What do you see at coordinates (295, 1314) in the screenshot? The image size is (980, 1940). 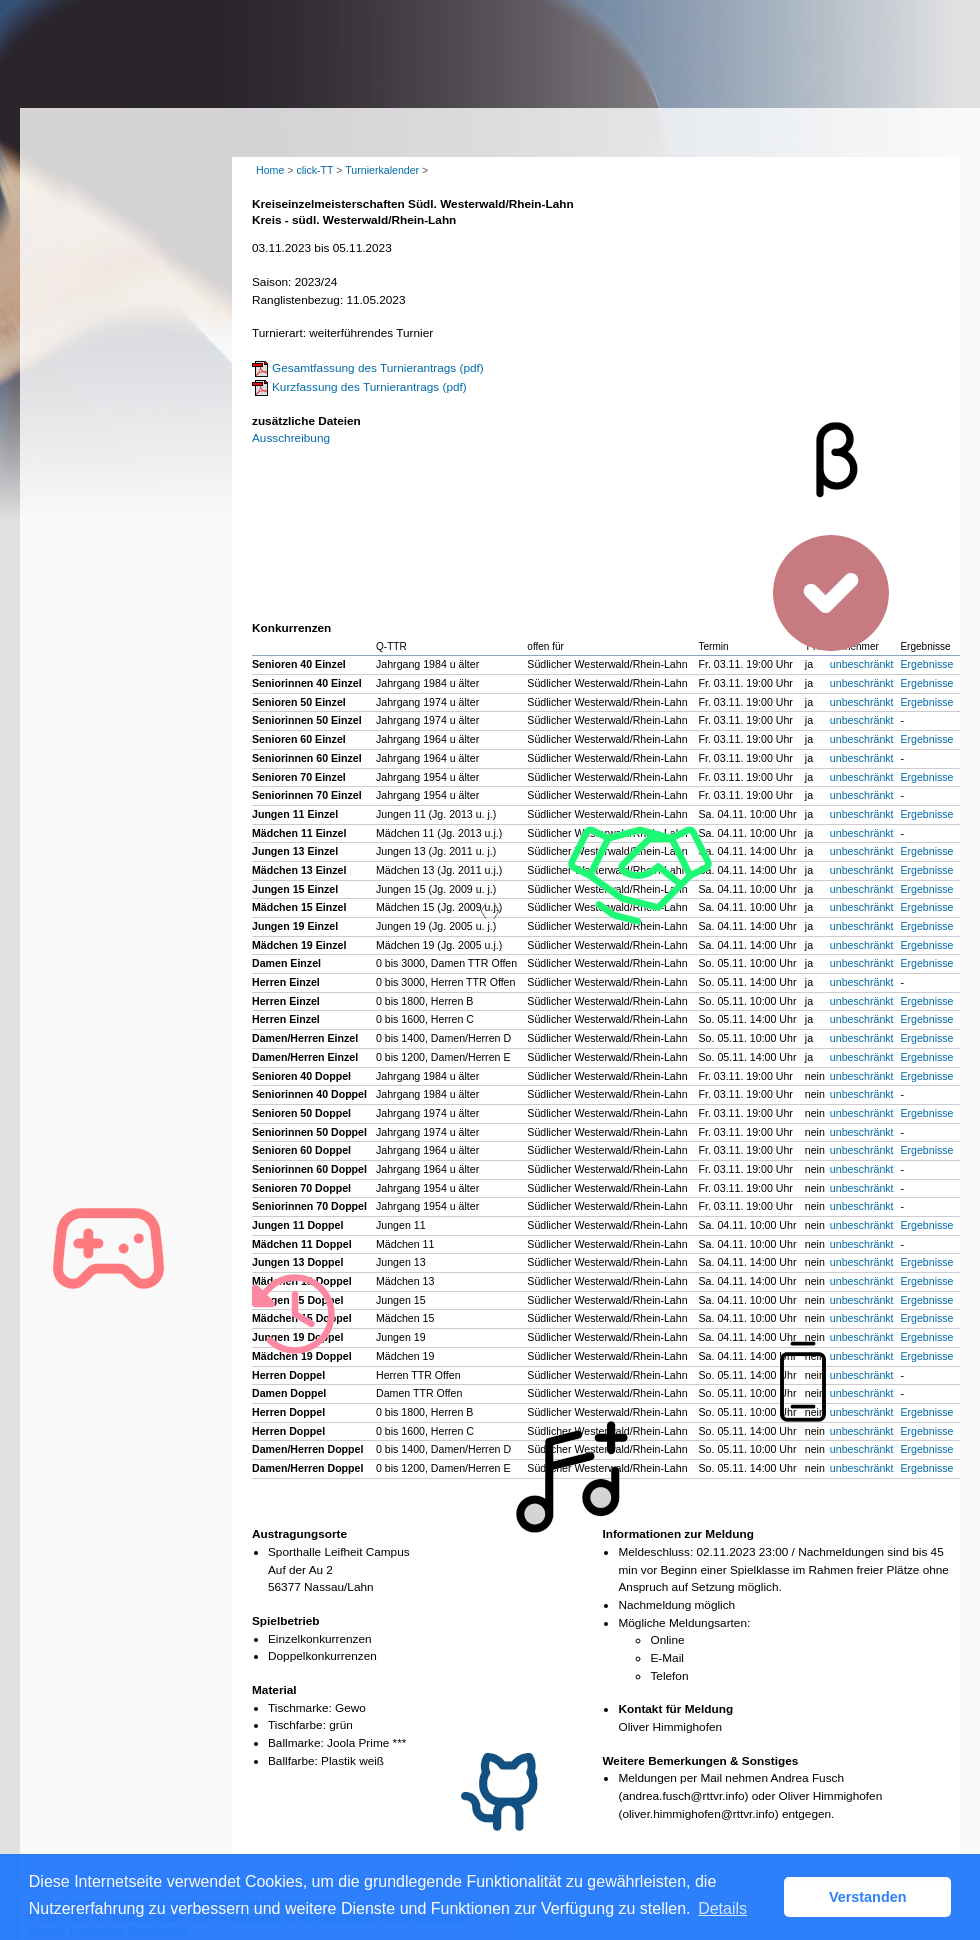 I see `view history or recent activity` at bounding box center [295, 1314].